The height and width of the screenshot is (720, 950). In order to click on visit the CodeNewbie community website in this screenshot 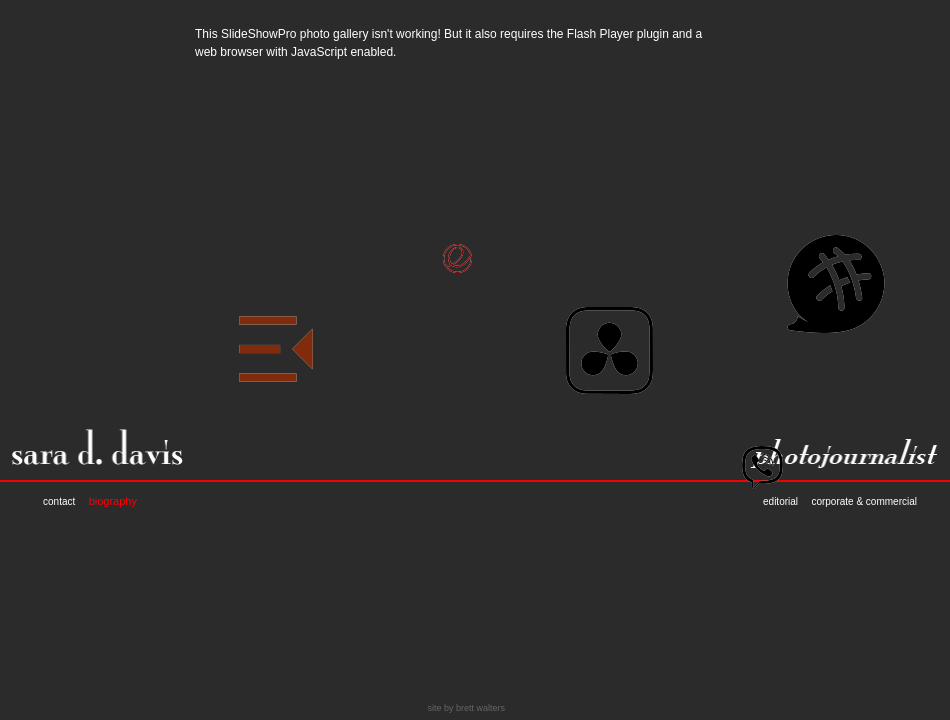, I will do `click(836, 284)`.